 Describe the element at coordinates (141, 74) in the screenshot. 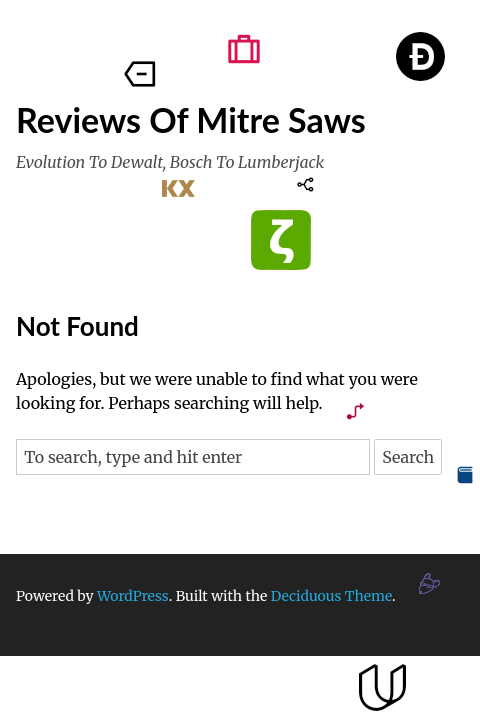

I see `delete previous character or input` at that location.